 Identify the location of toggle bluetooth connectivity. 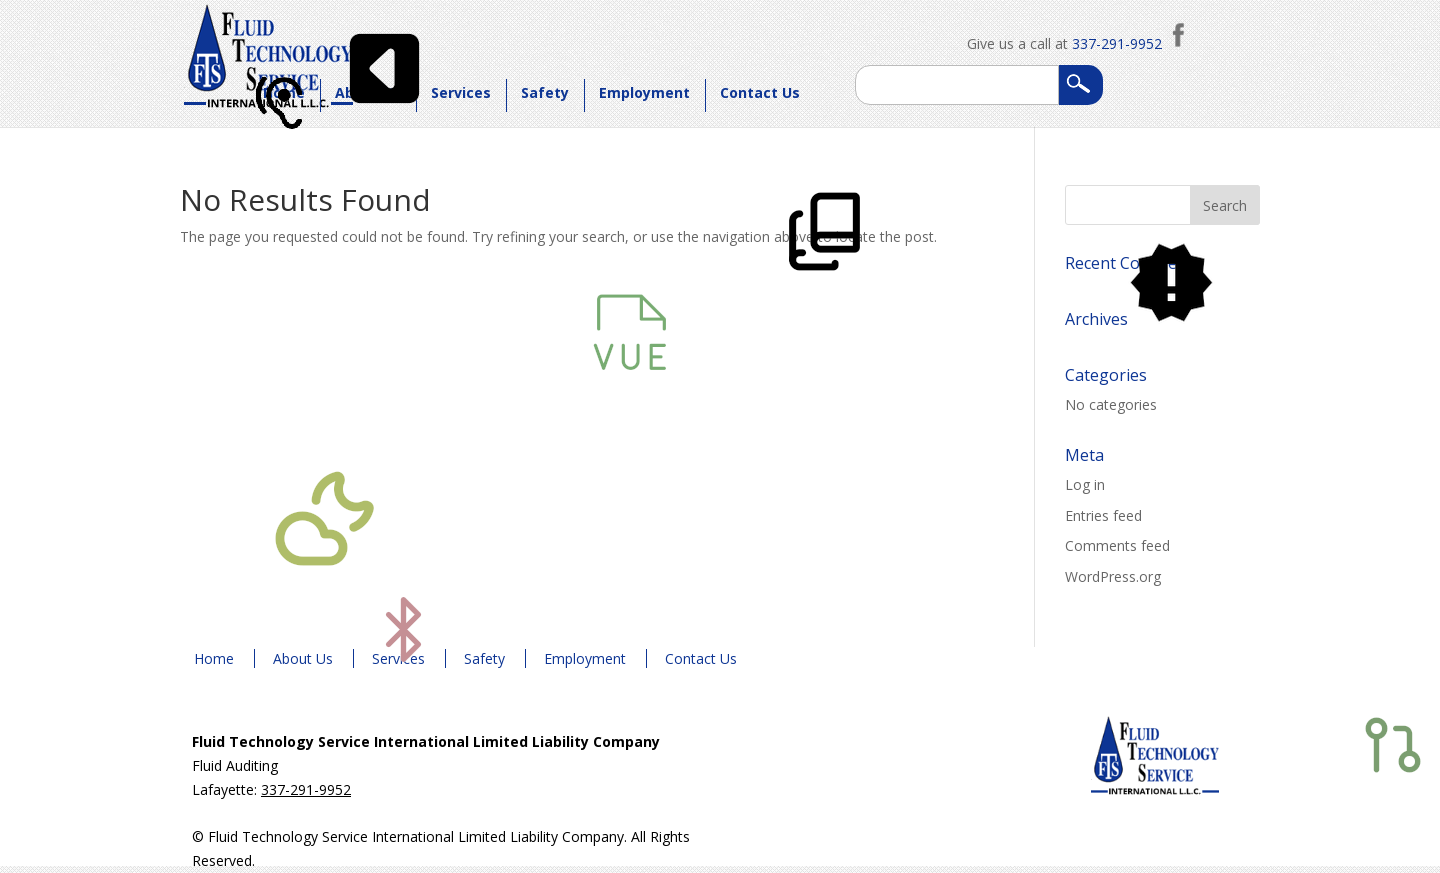
(403, 629).